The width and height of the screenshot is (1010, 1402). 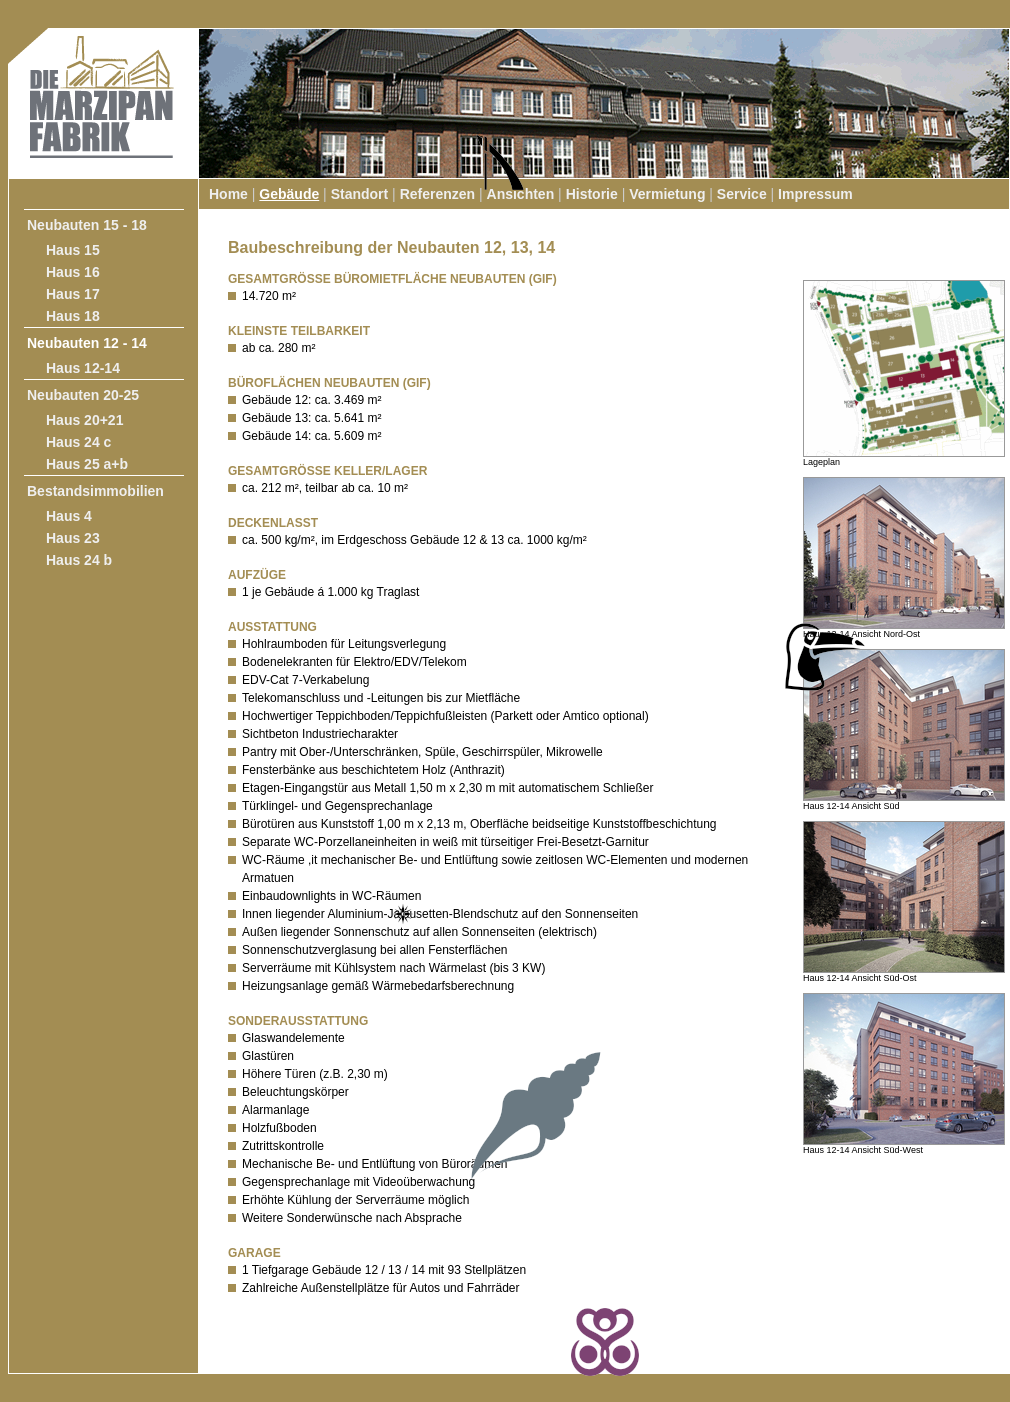 I want to click on decorative shell item in a game inventory, so click(x=535, y=1114).